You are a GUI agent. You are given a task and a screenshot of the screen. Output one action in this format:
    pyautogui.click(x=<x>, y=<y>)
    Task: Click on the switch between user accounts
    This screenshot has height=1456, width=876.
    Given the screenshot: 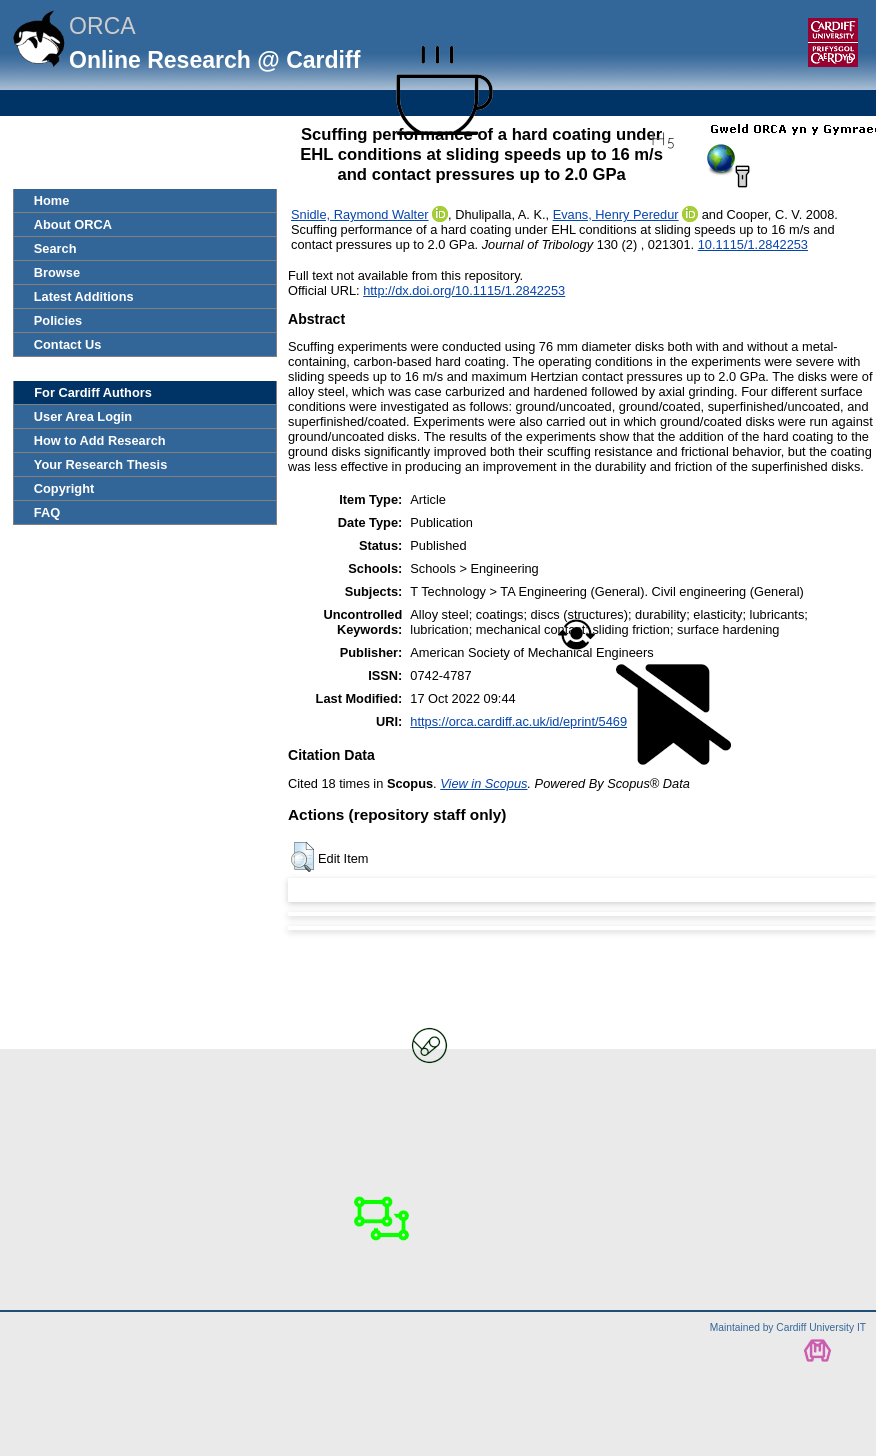 What is the action you would take?
    pyautogui.click(x=576, y=634)
    